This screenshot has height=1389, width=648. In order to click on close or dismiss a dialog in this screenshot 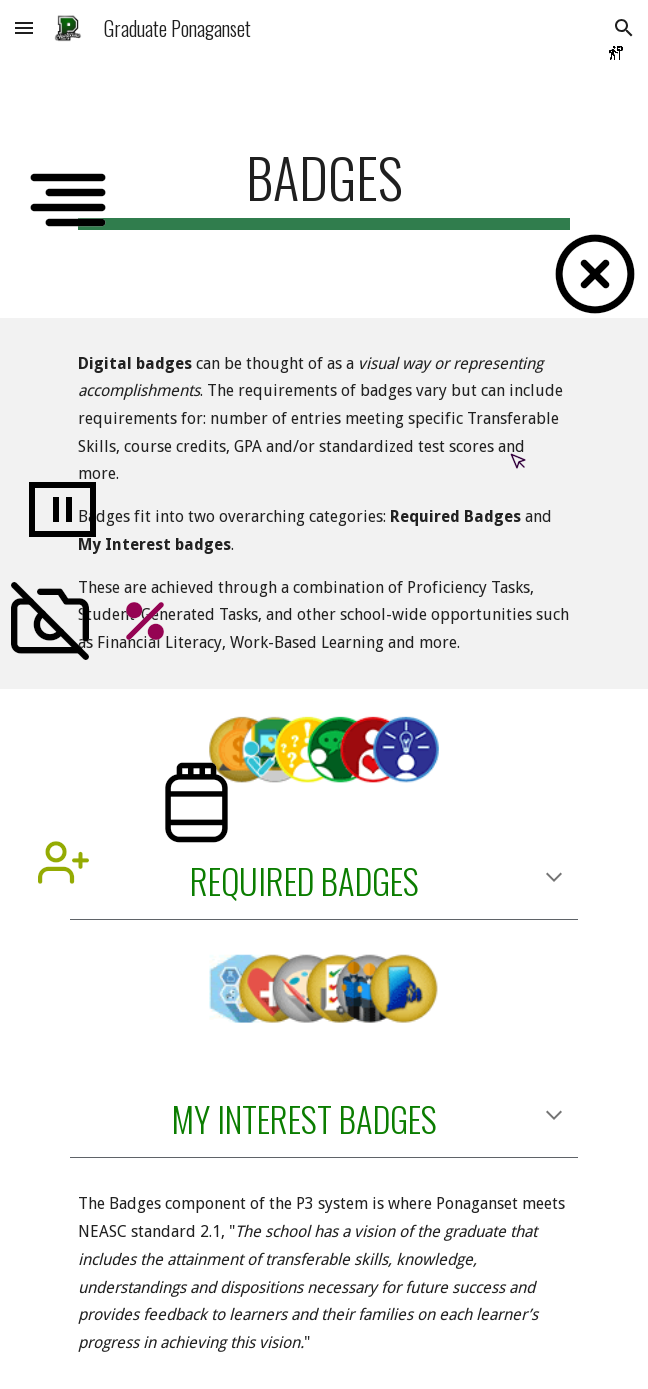, I will do `click(595, 274)`.